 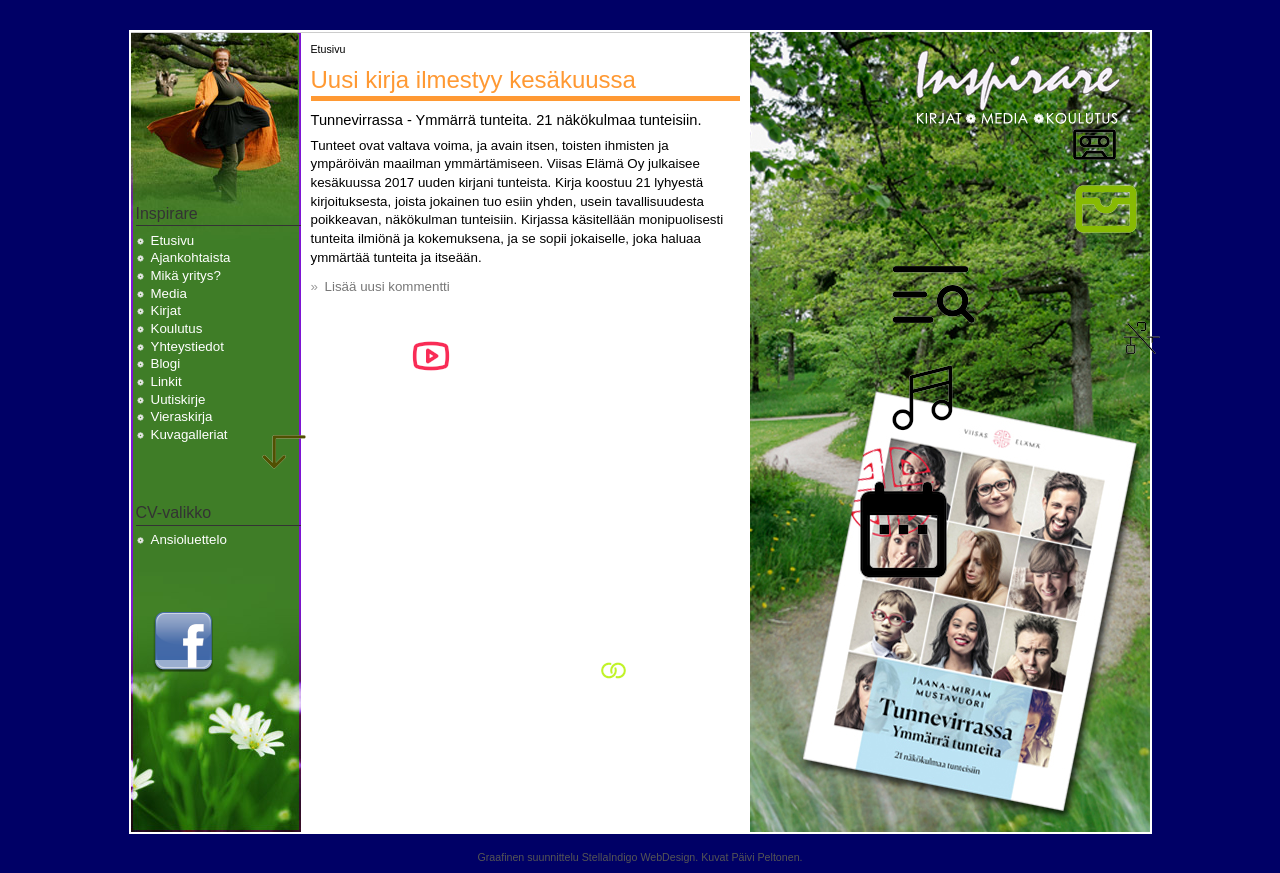 I want to click on view connections or relationships between items, so click(x=613, y=670).